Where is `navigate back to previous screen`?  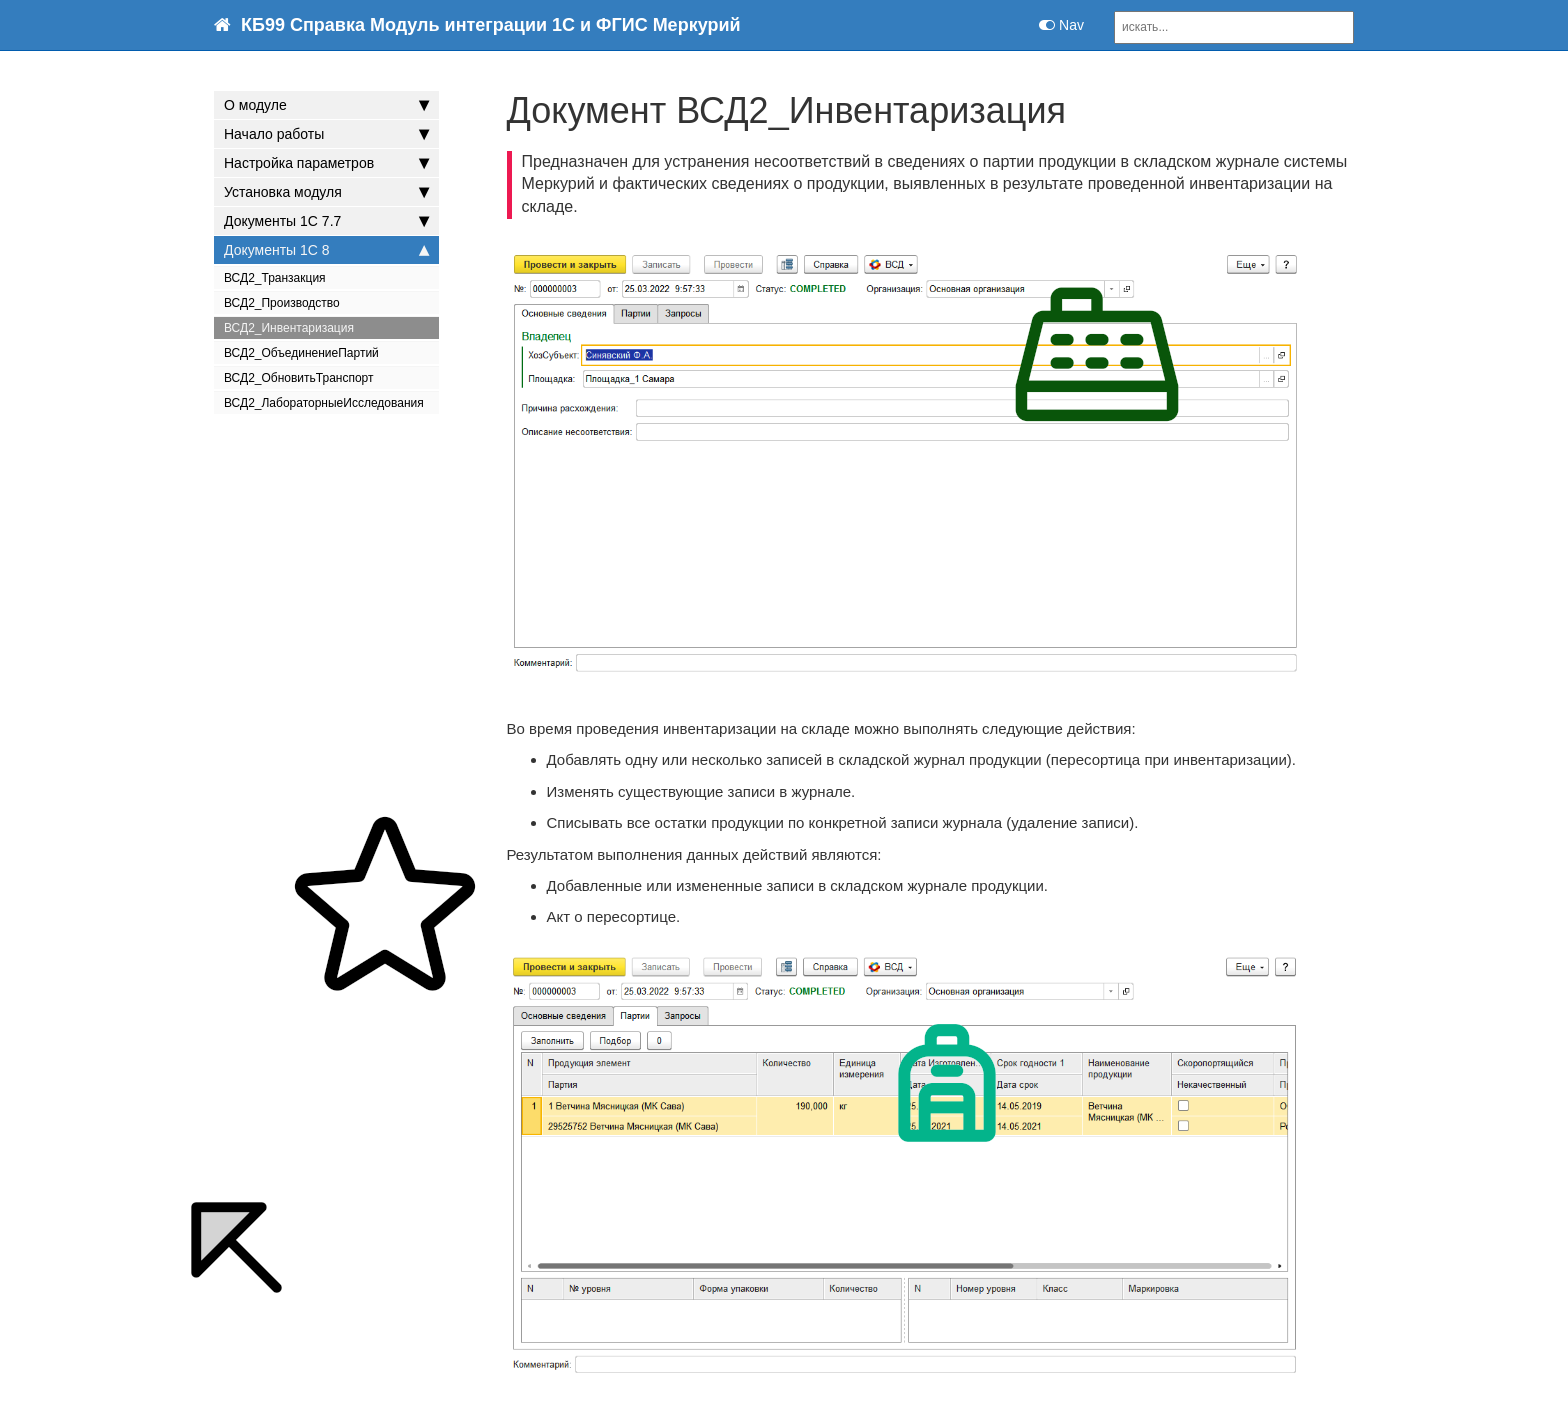
navigate back to previous screen is located at coordinates (236, 1247).